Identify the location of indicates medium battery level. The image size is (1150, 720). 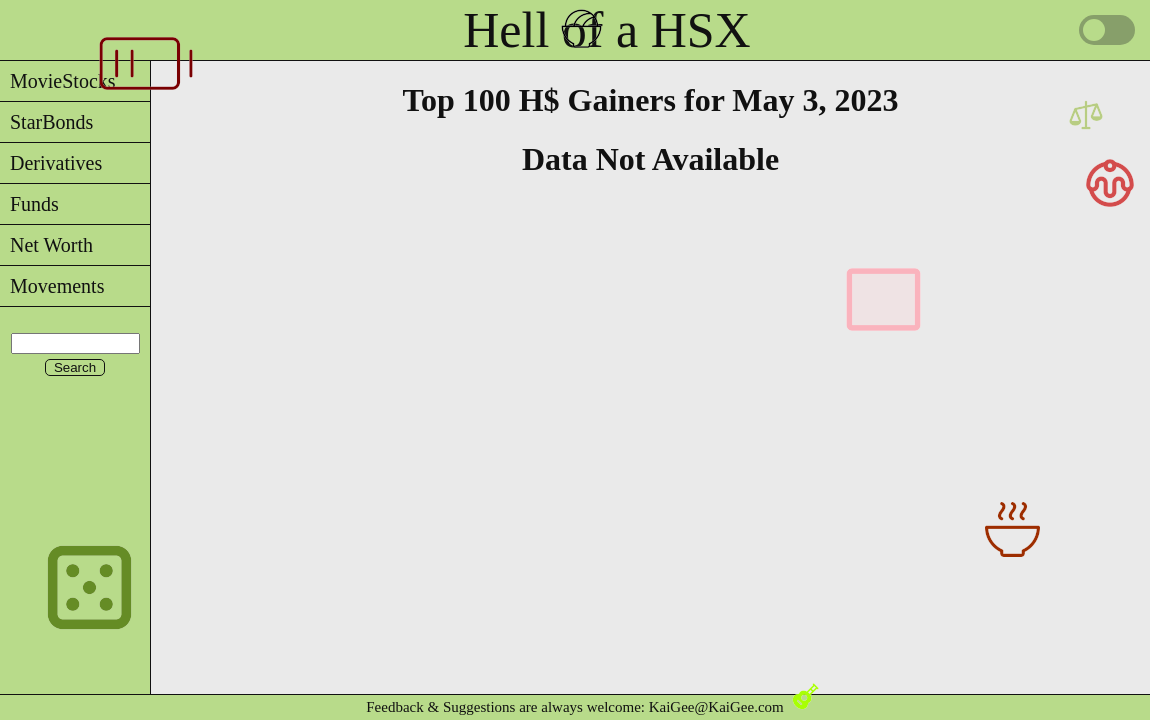
(144, 63).